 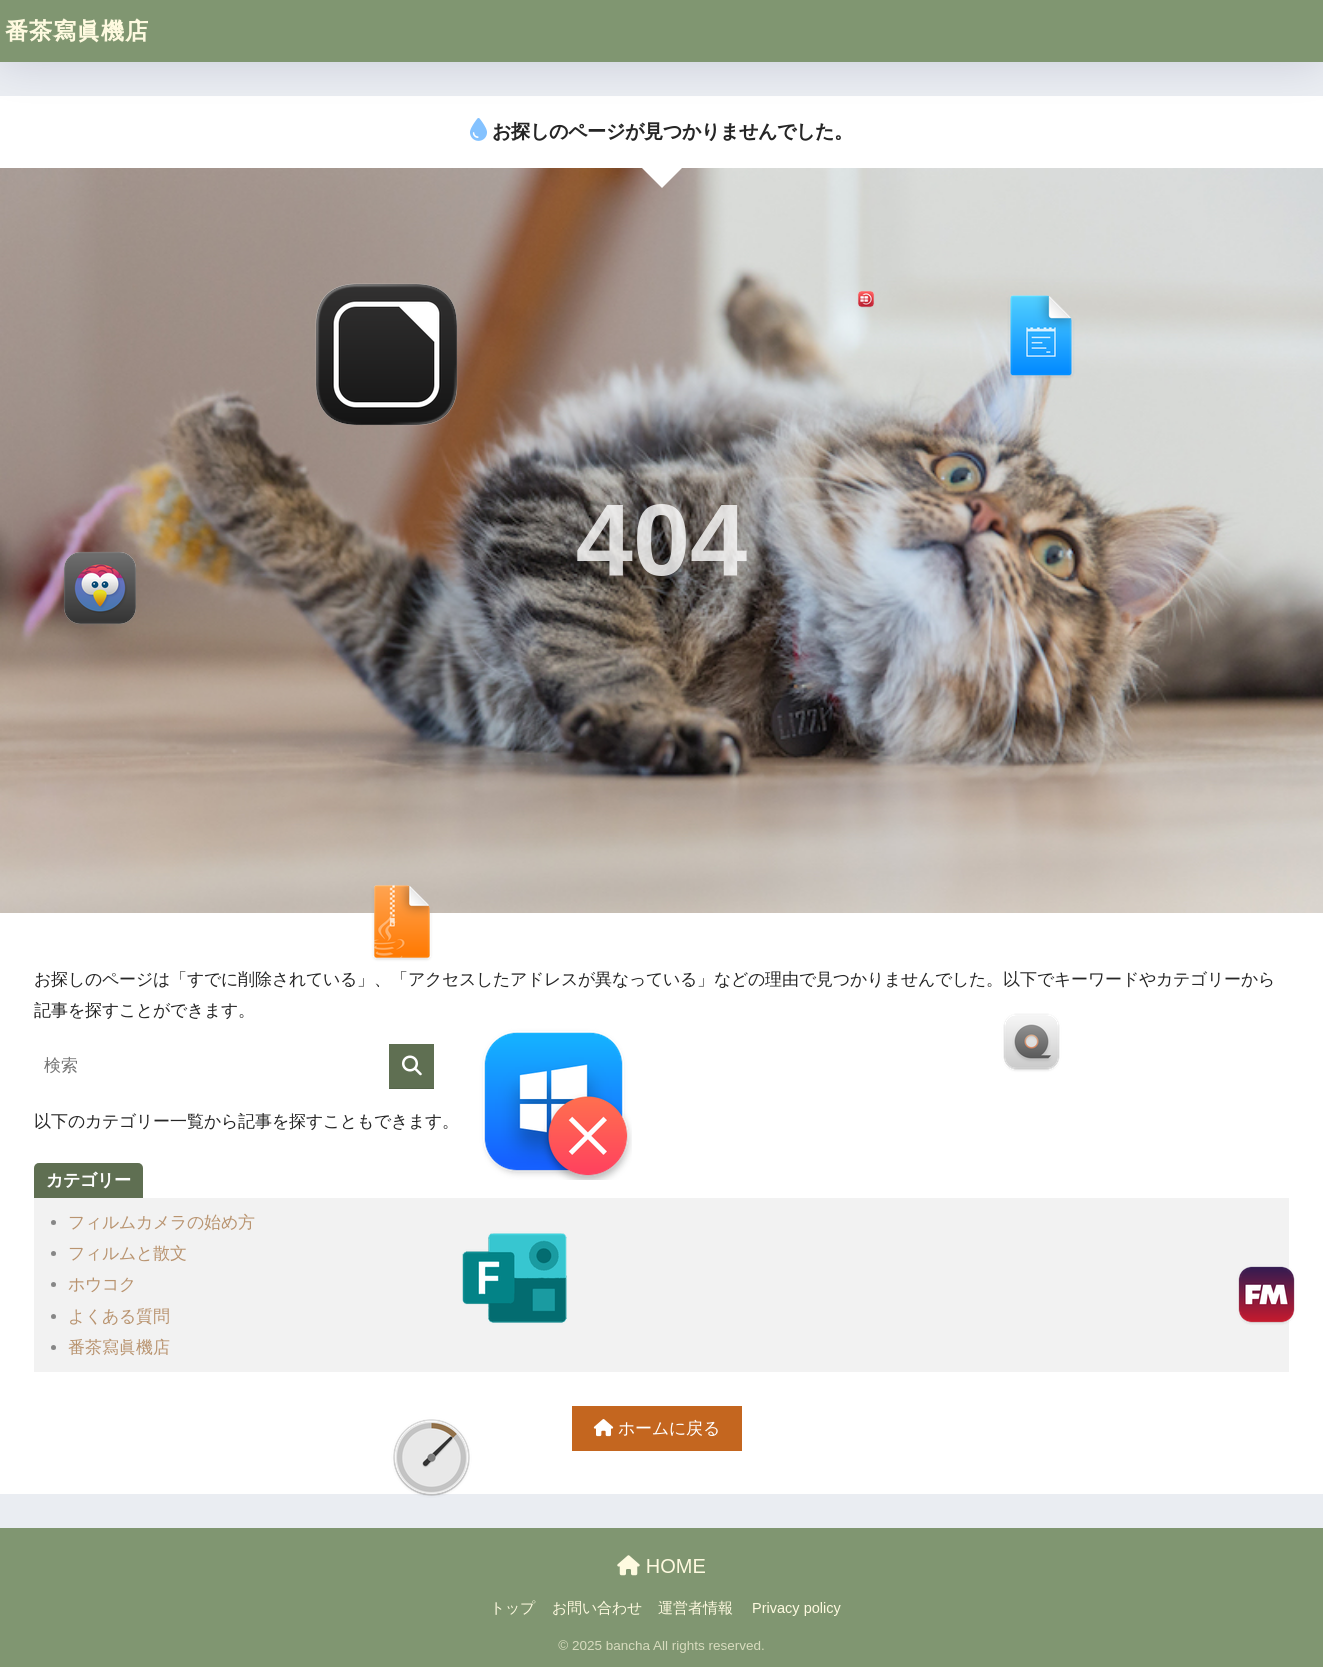 What do you see at coordinates (100, 588) in the screenshot?
I see `open corebird twitter client` at bounding box center [100, 588].